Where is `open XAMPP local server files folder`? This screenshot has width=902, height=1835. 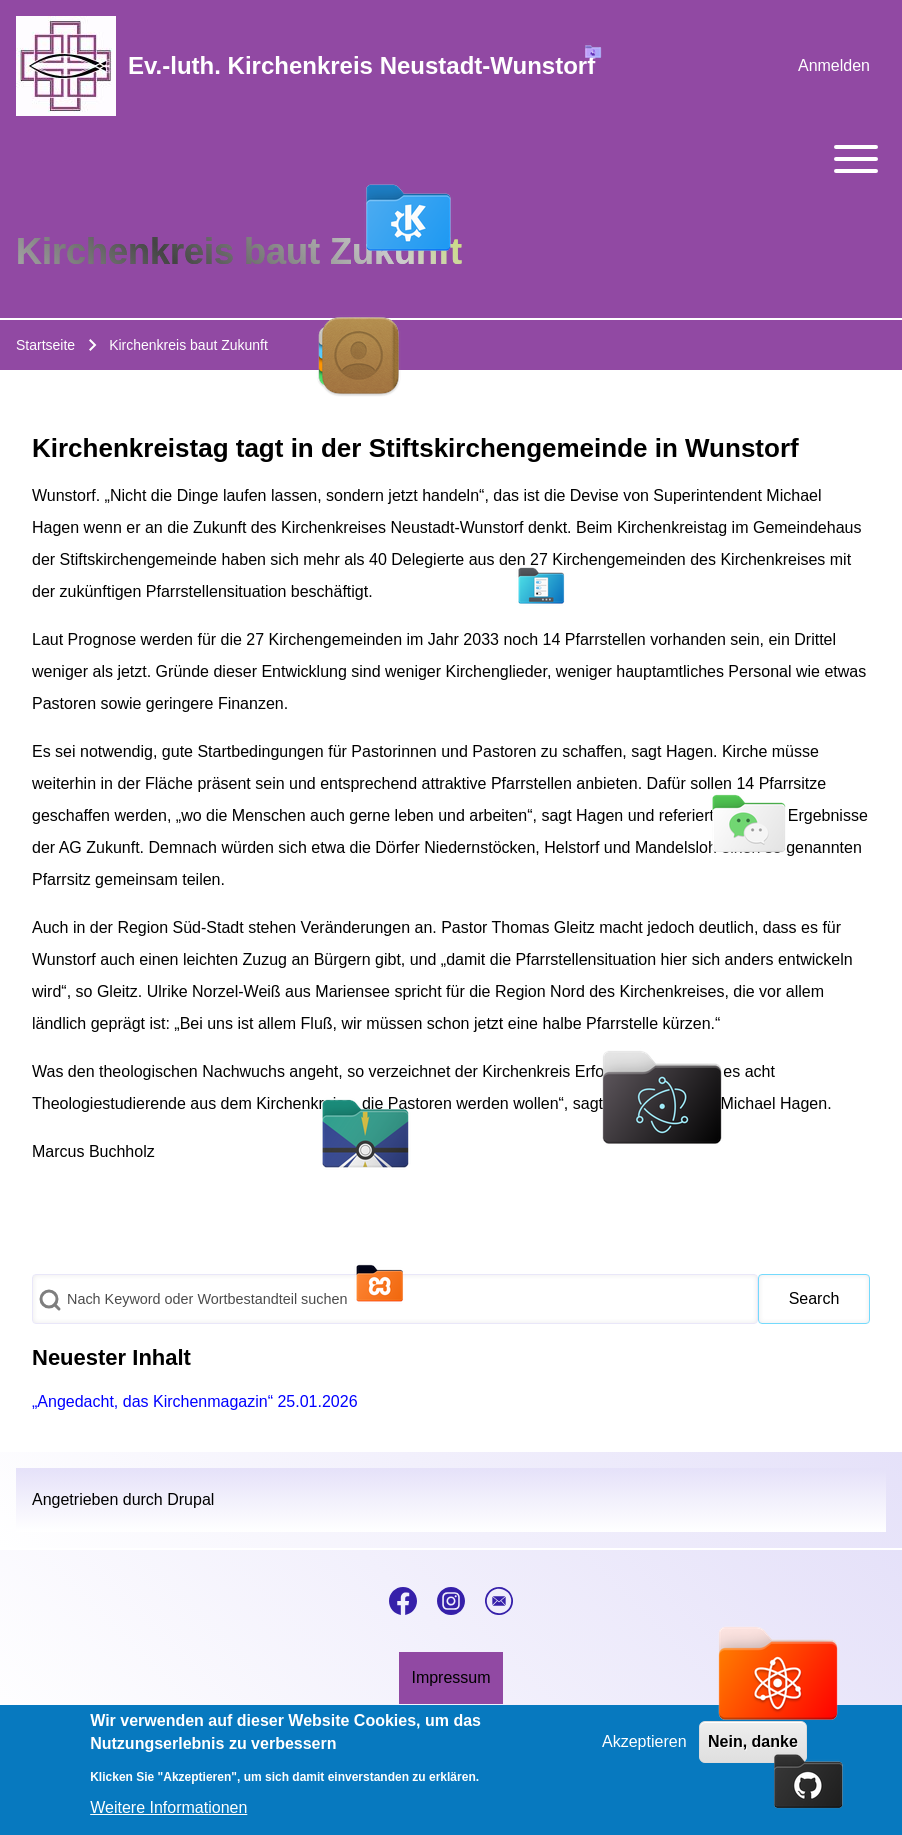
open XAMPP local server files folder is located at coordinates (379, 1284).